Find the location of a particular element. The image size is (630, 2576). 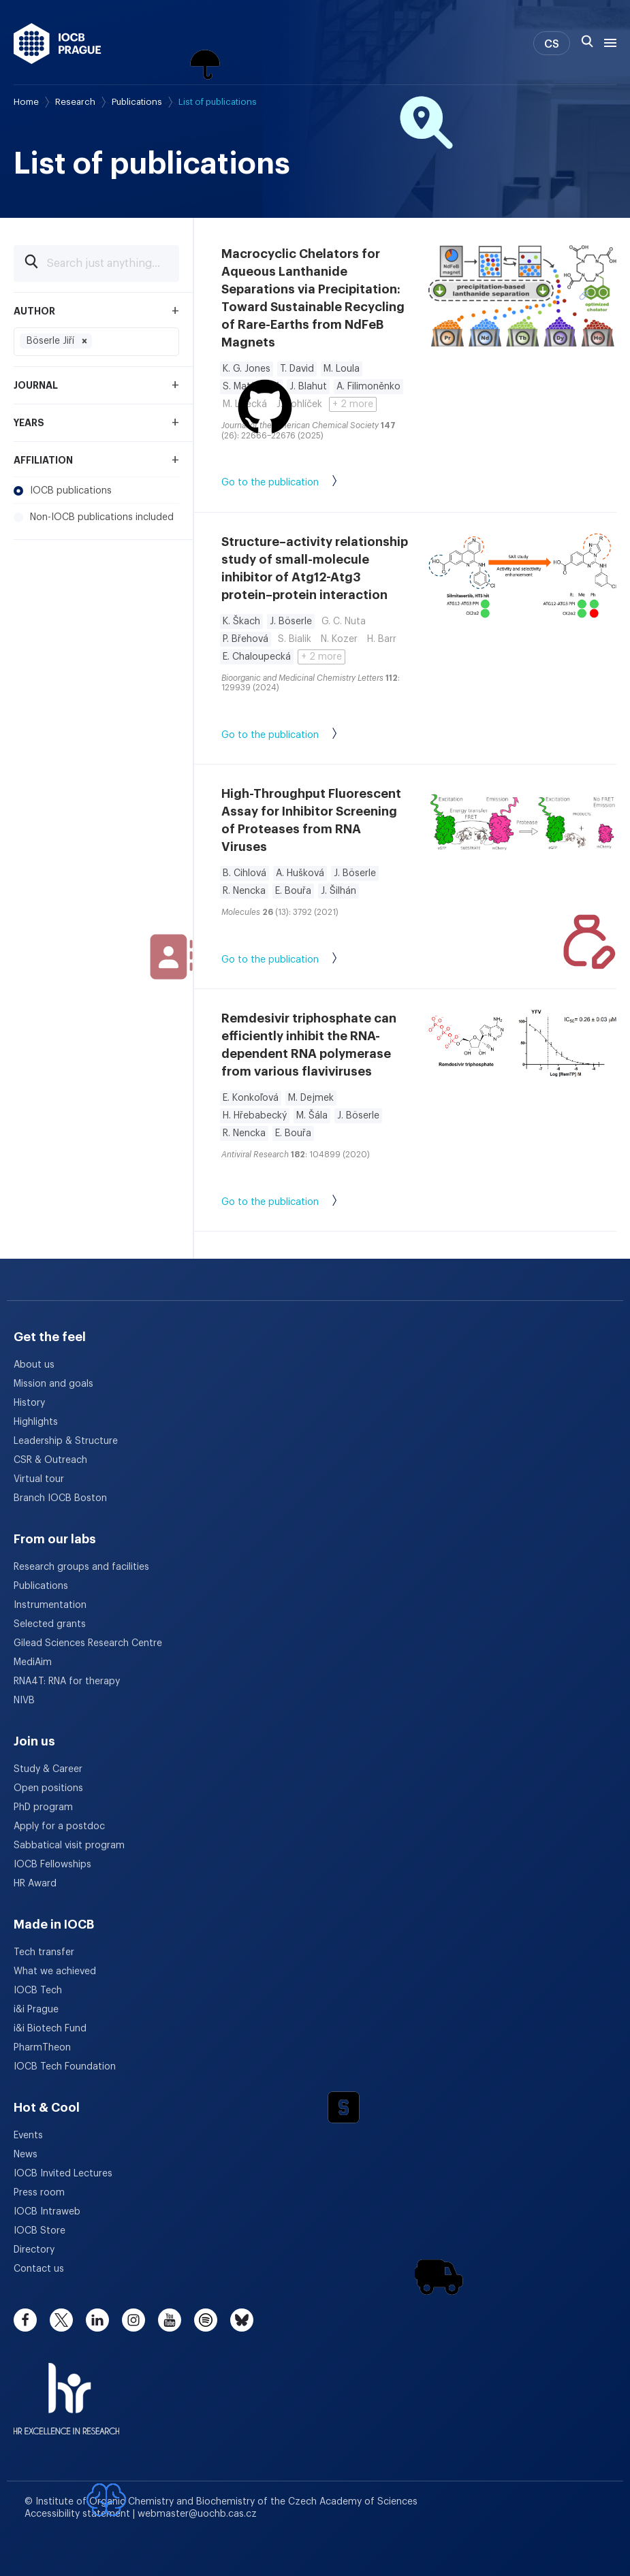

edit budget or savings details is located at coordinates (586, 940).